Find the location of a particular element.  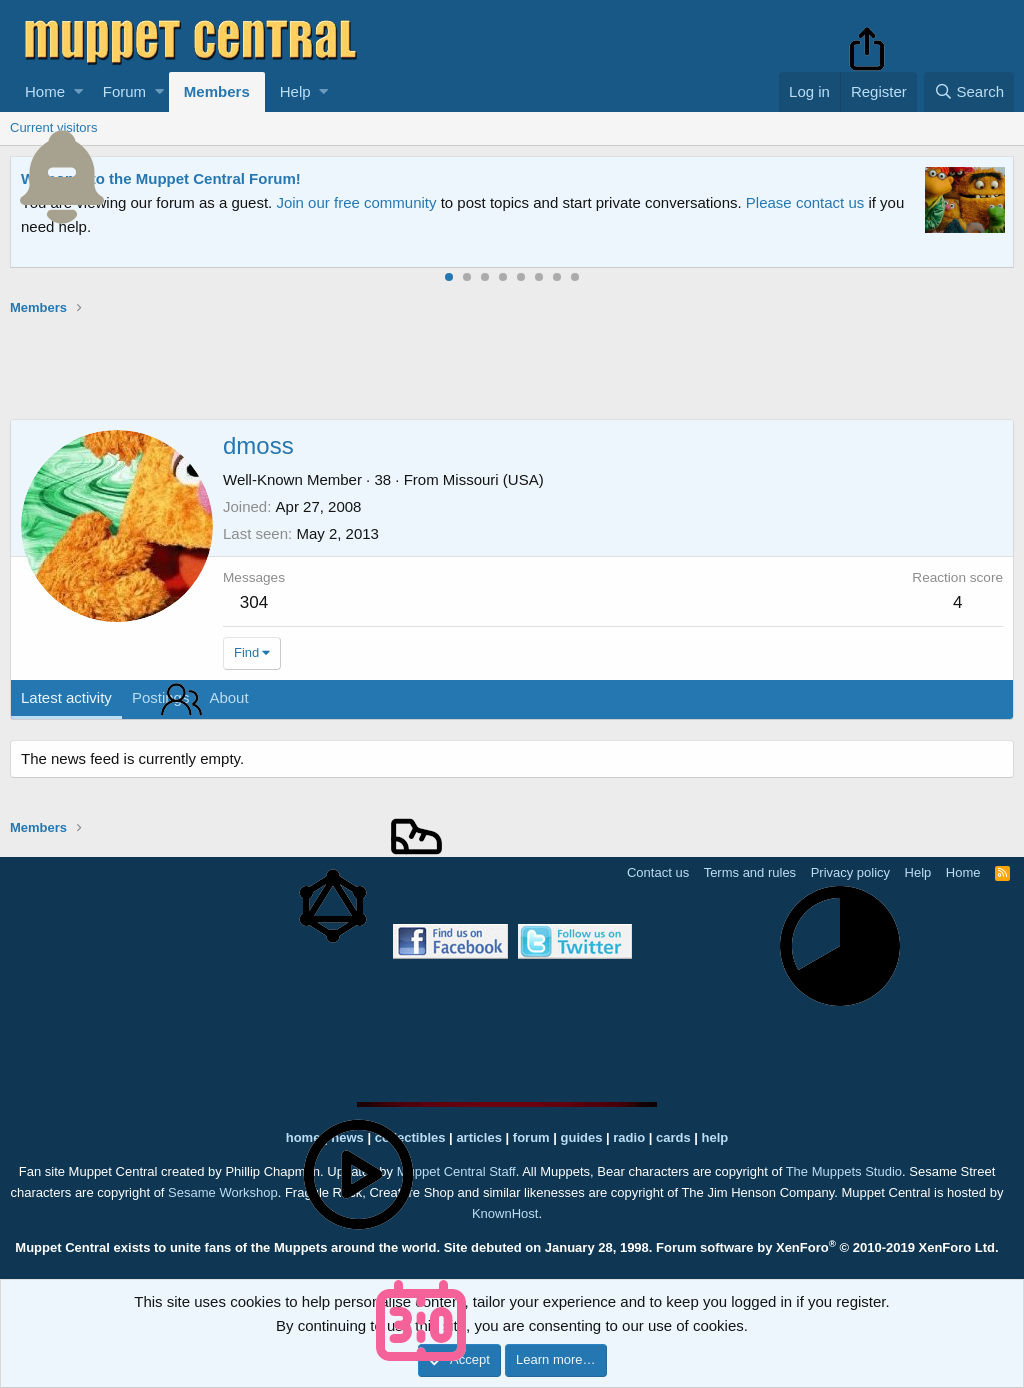

share this content is located at coordinates (867, 49).